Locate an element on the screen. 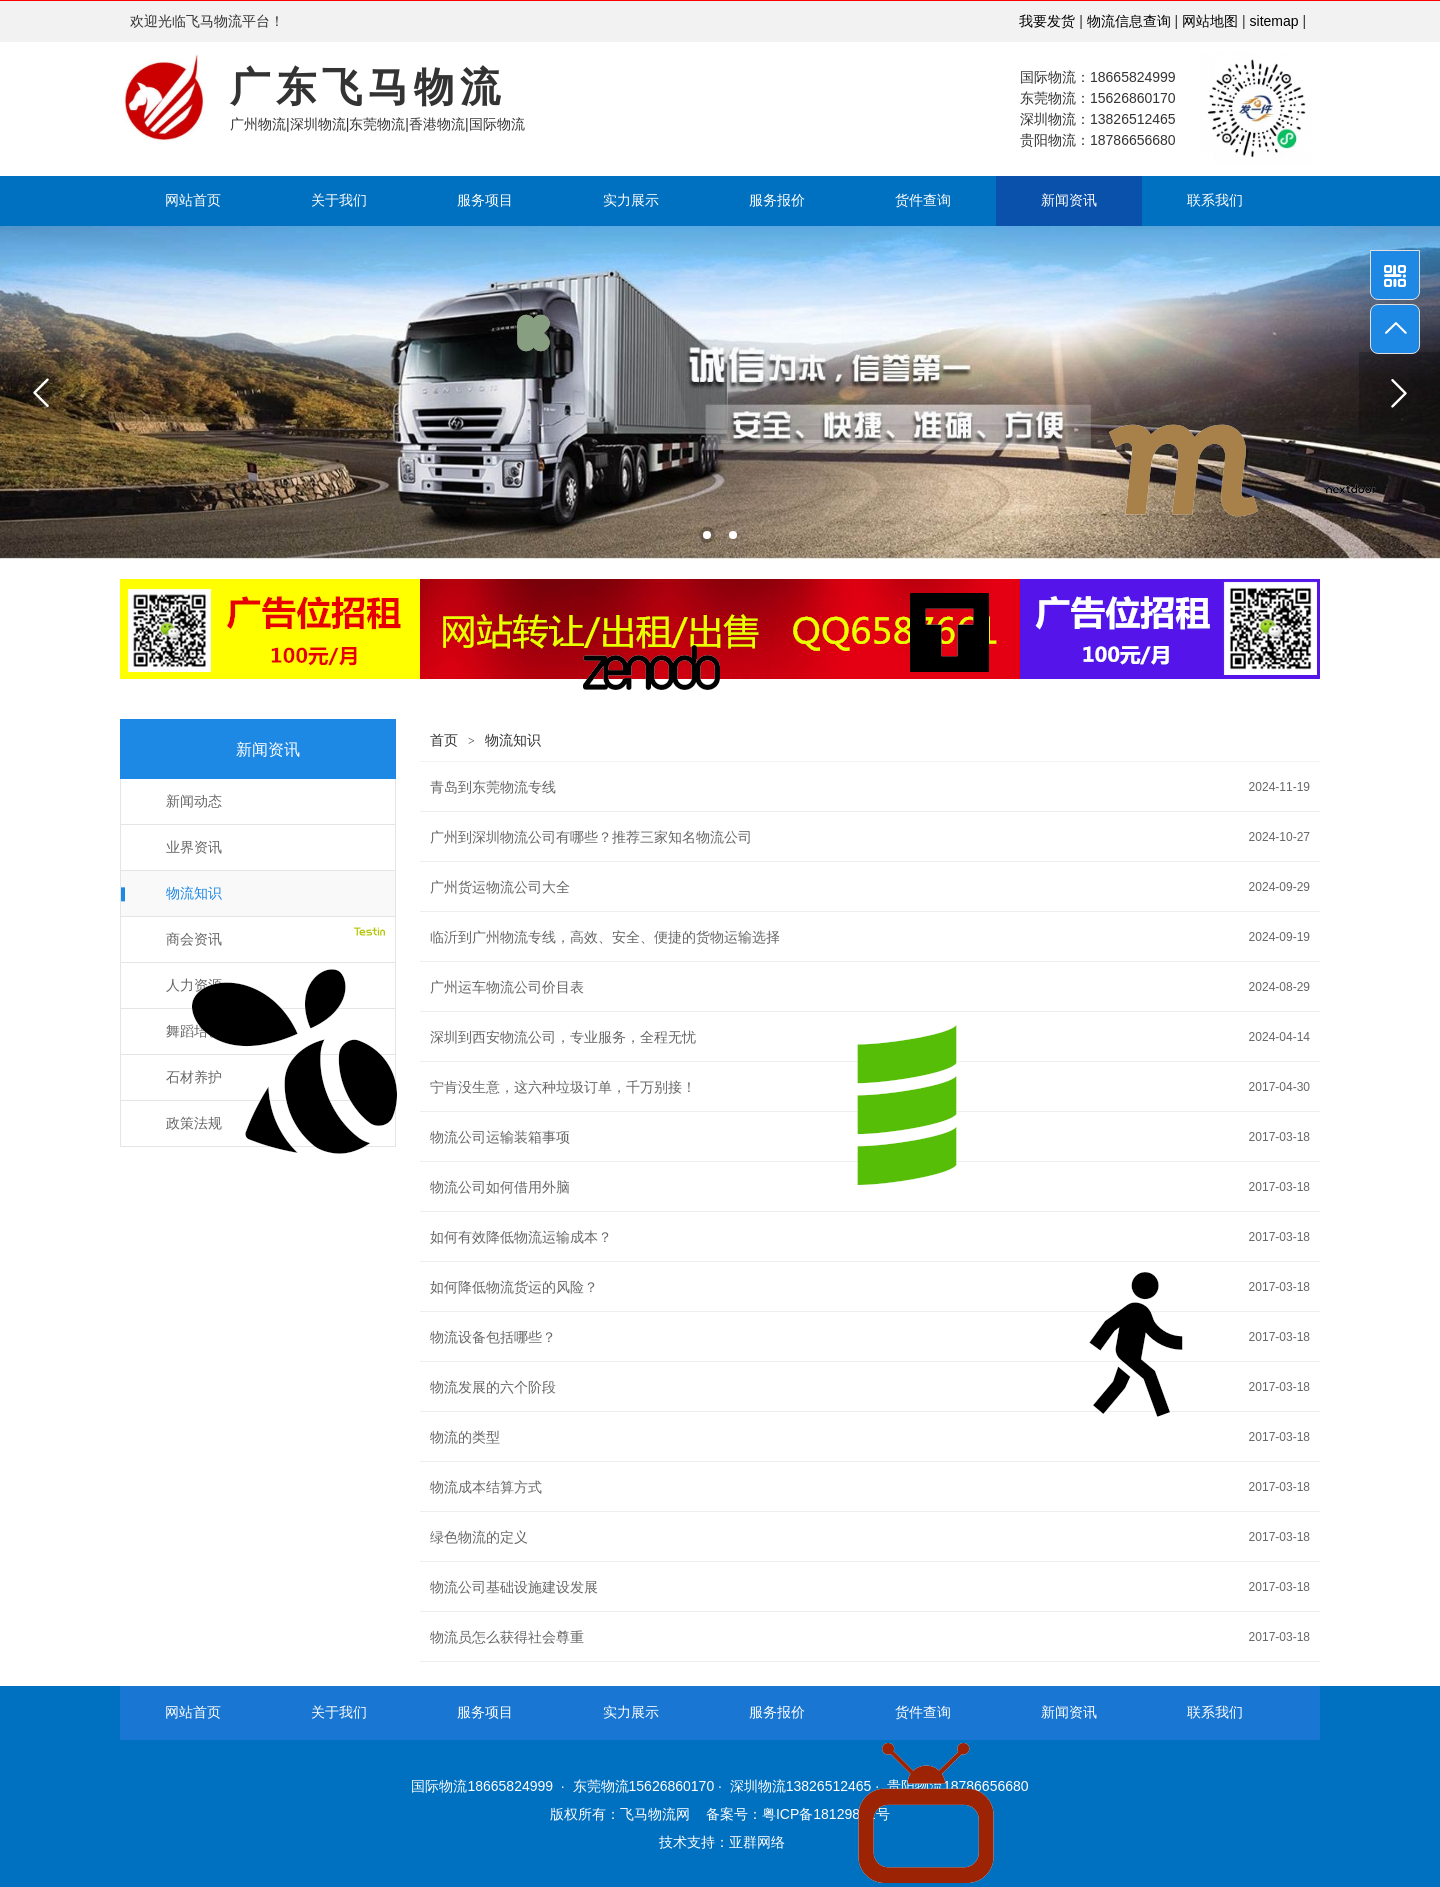 This screenshot has height=1887, width=1440. open the MyShows app is located at coordinates (926, 1813).